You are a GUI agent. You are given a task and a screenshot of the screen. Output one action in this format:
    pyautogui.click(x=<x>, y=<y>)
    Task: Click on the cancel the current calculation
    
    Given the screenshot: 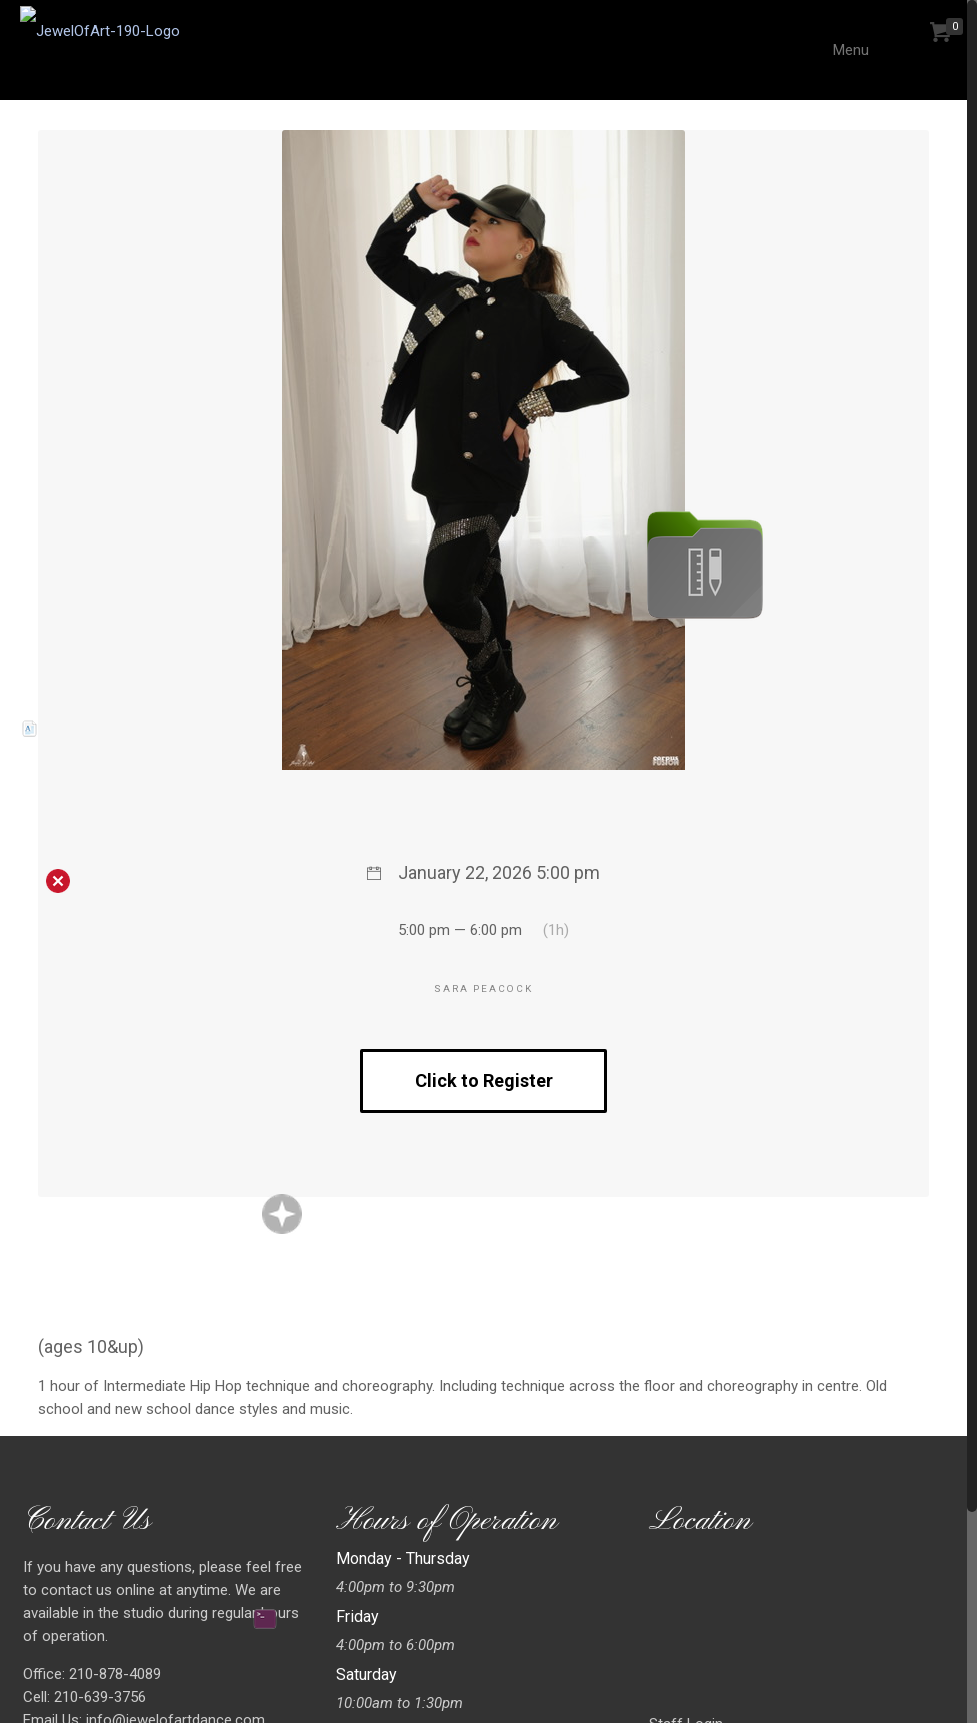 What is the action you would take?
    pyautogui.click(x=58, y=881)
    